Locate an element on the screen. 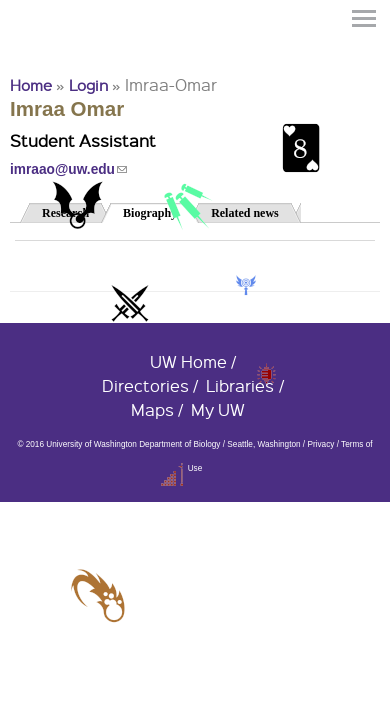 The width and height of the screenshot is (390, 720). indicates combat or battle mode is located at coordinates (130, 304).